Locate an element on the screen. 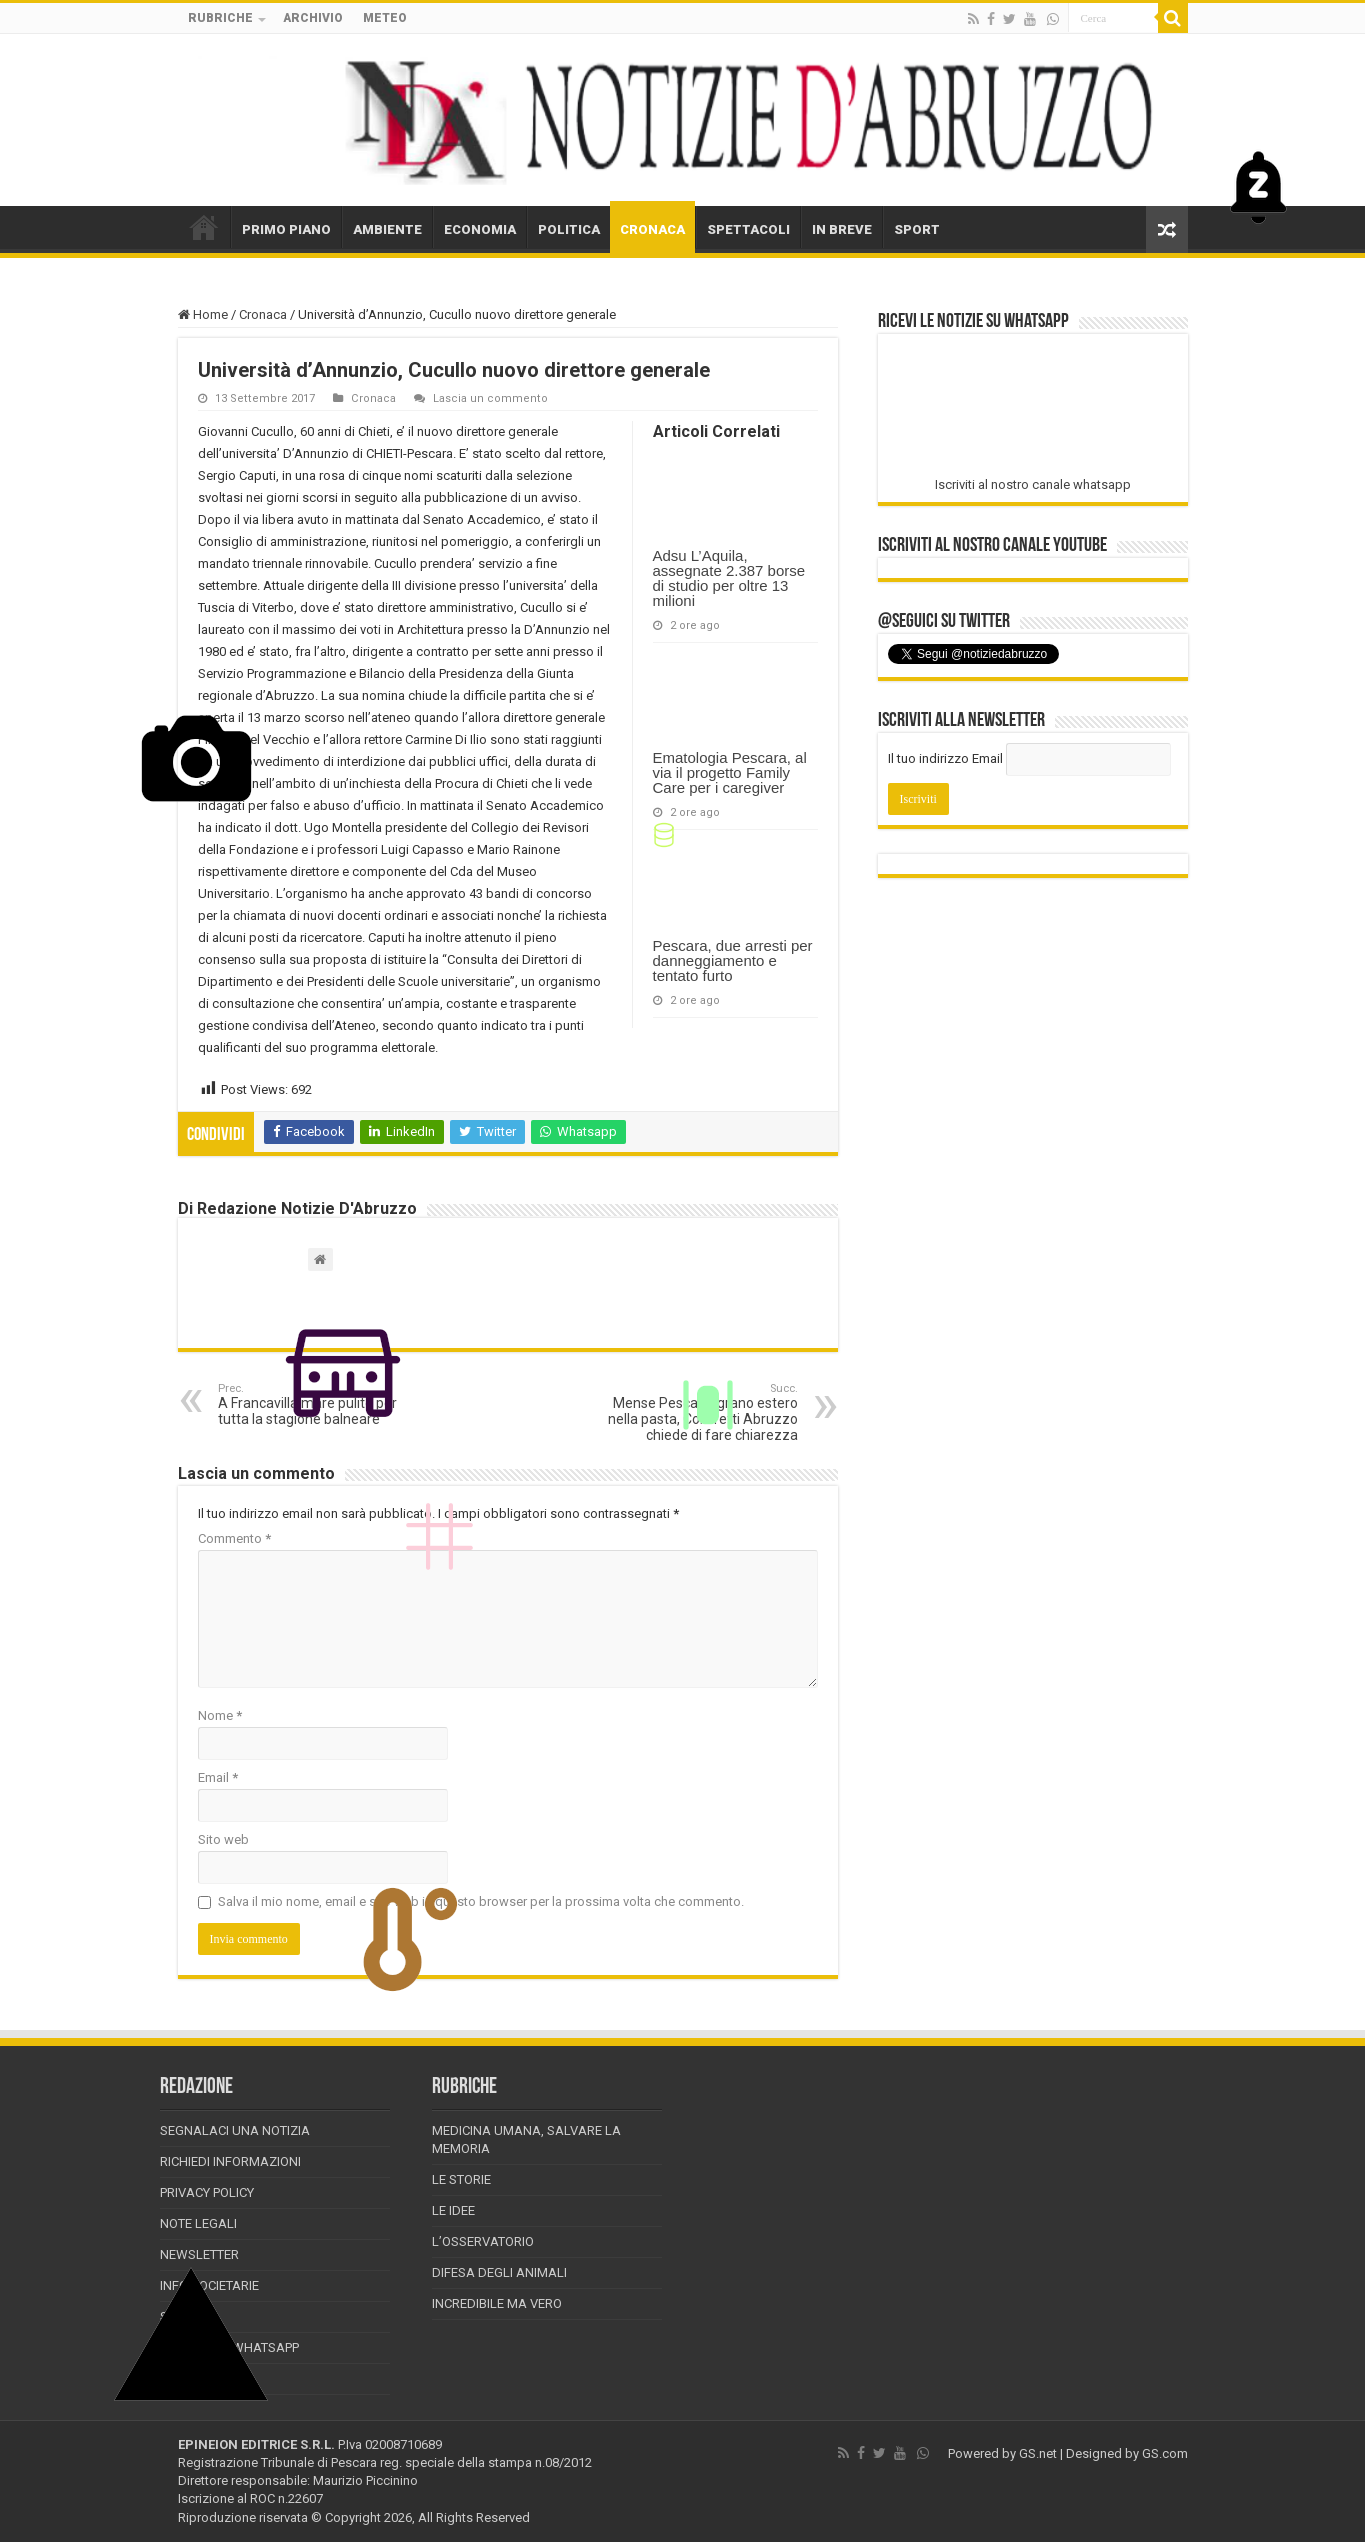 The height and width of the screenshot is (2542, 1365). distribute layers vertically with equal spacing is located at coordinates (708, 1405).